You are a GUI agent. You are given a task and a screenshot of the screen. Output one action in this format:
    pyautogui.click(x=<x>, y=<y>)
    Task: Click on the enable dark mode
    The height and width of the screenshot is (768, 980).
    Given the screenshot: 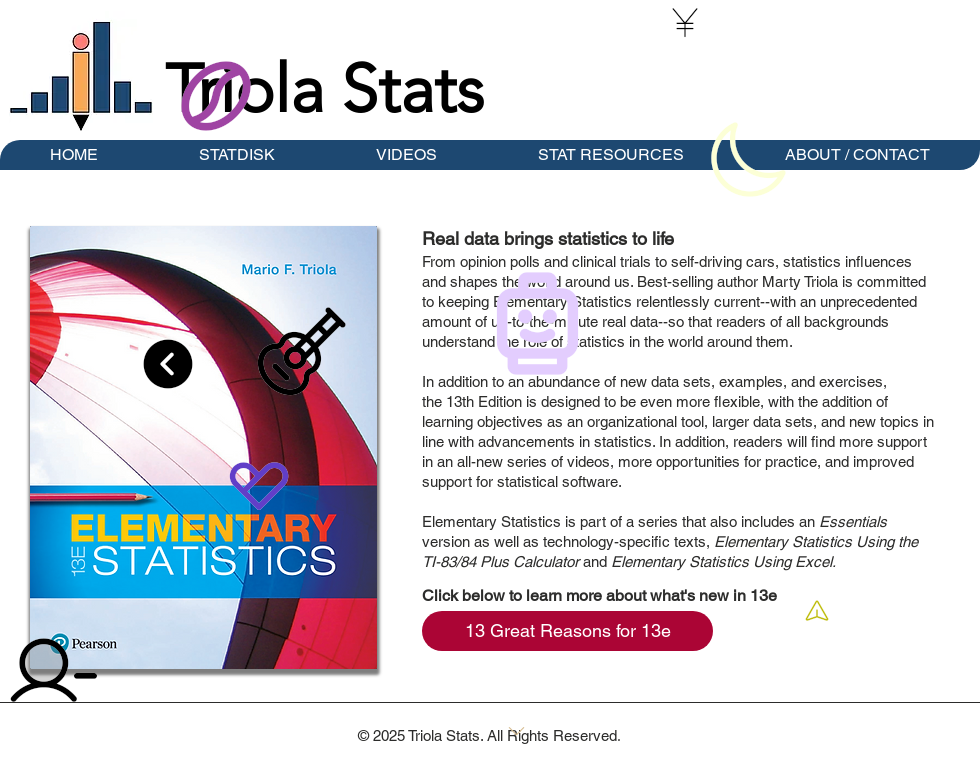 What is the action you would take?
    pyautogui.click(x=748, y=159)
    